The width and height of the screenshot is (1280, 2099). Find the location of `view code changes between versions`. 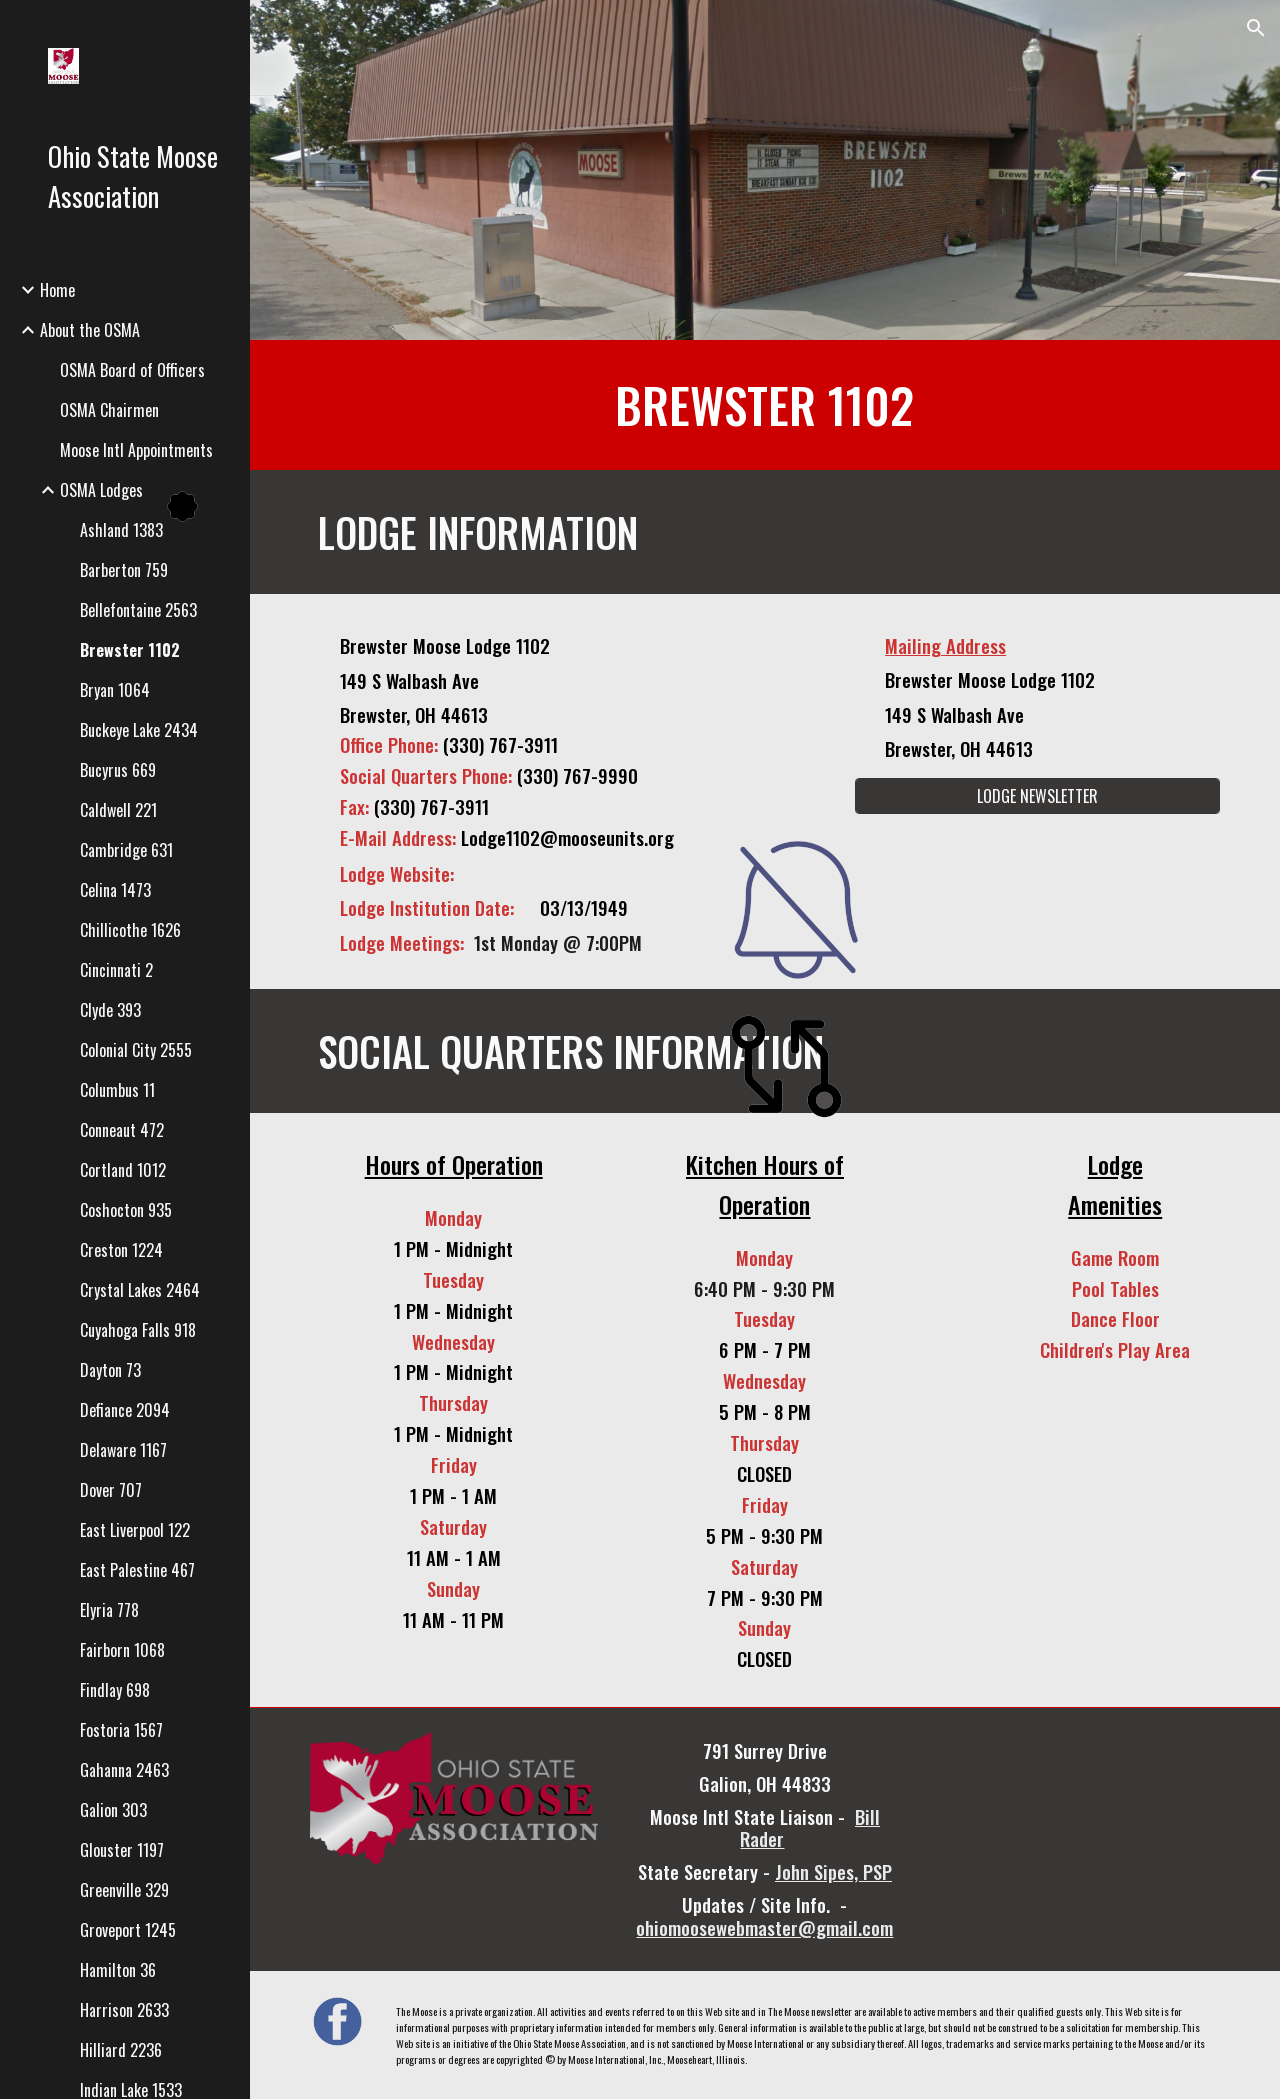

view code changes between versions is located at coordinates (786, 1066).